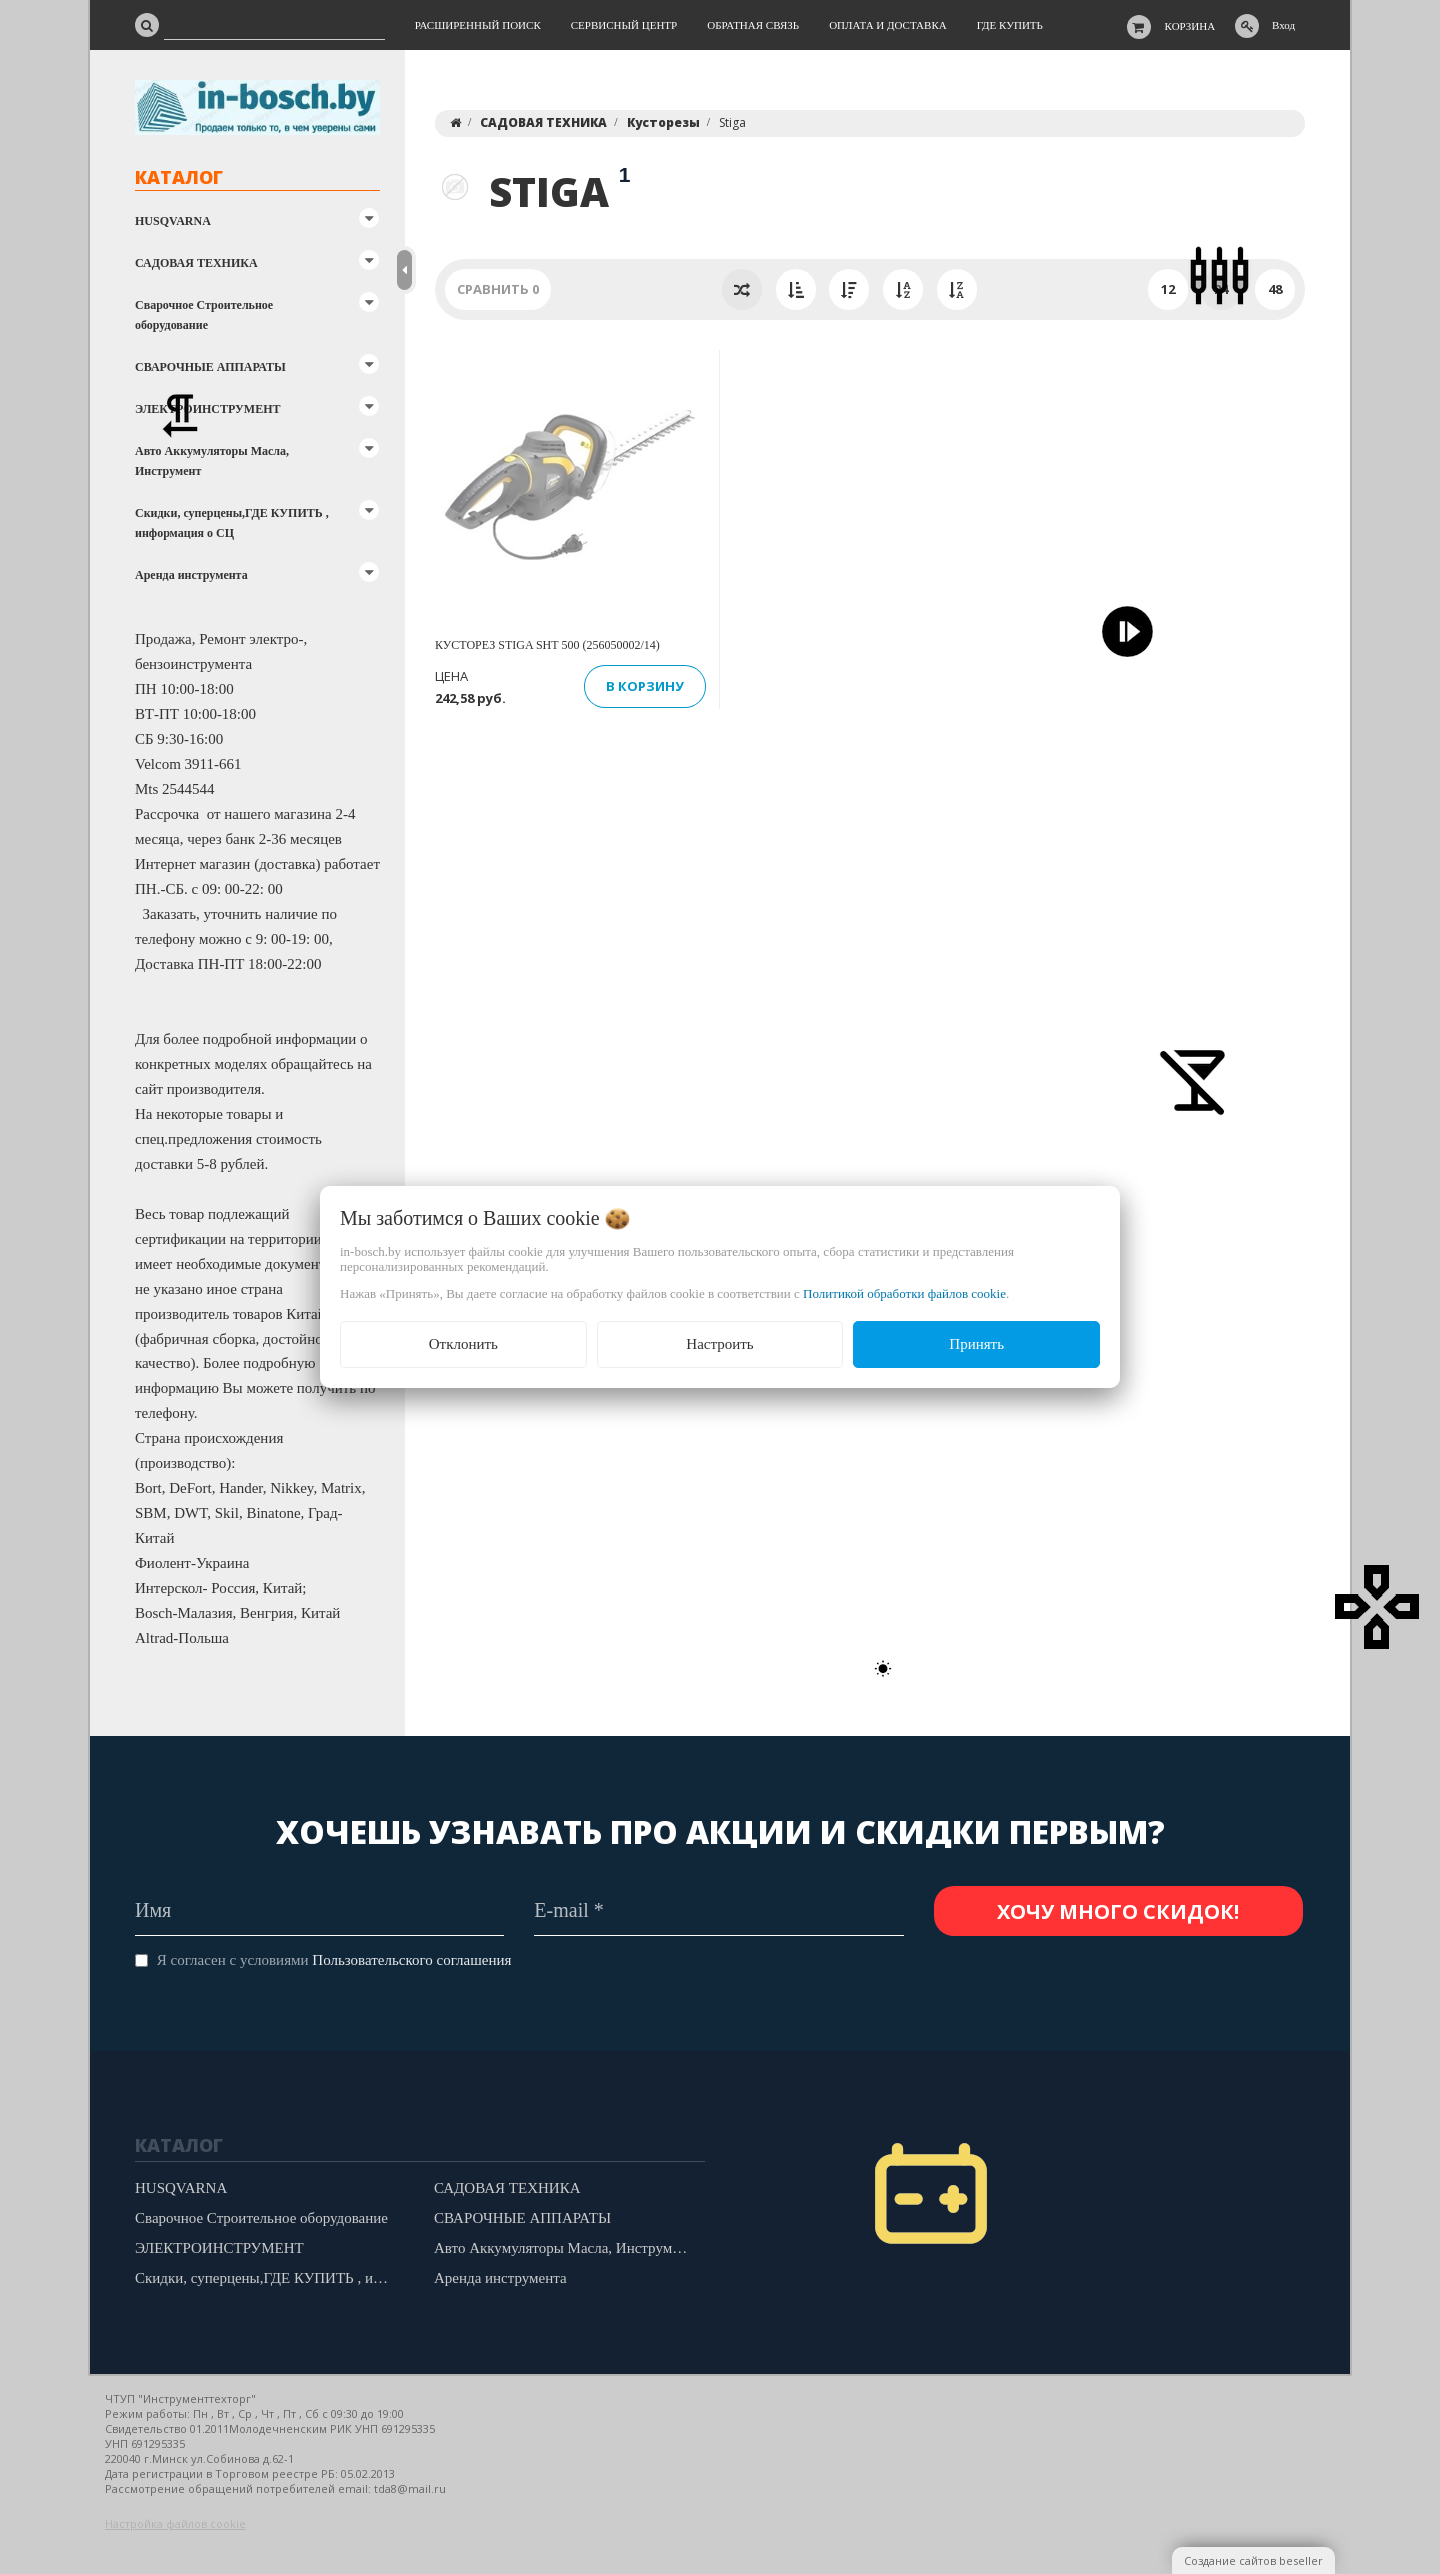 Image resolution: width=1440 pixels, height=2574 pixels. I want to click on access gaming features or controls, so click(1377, 1607).